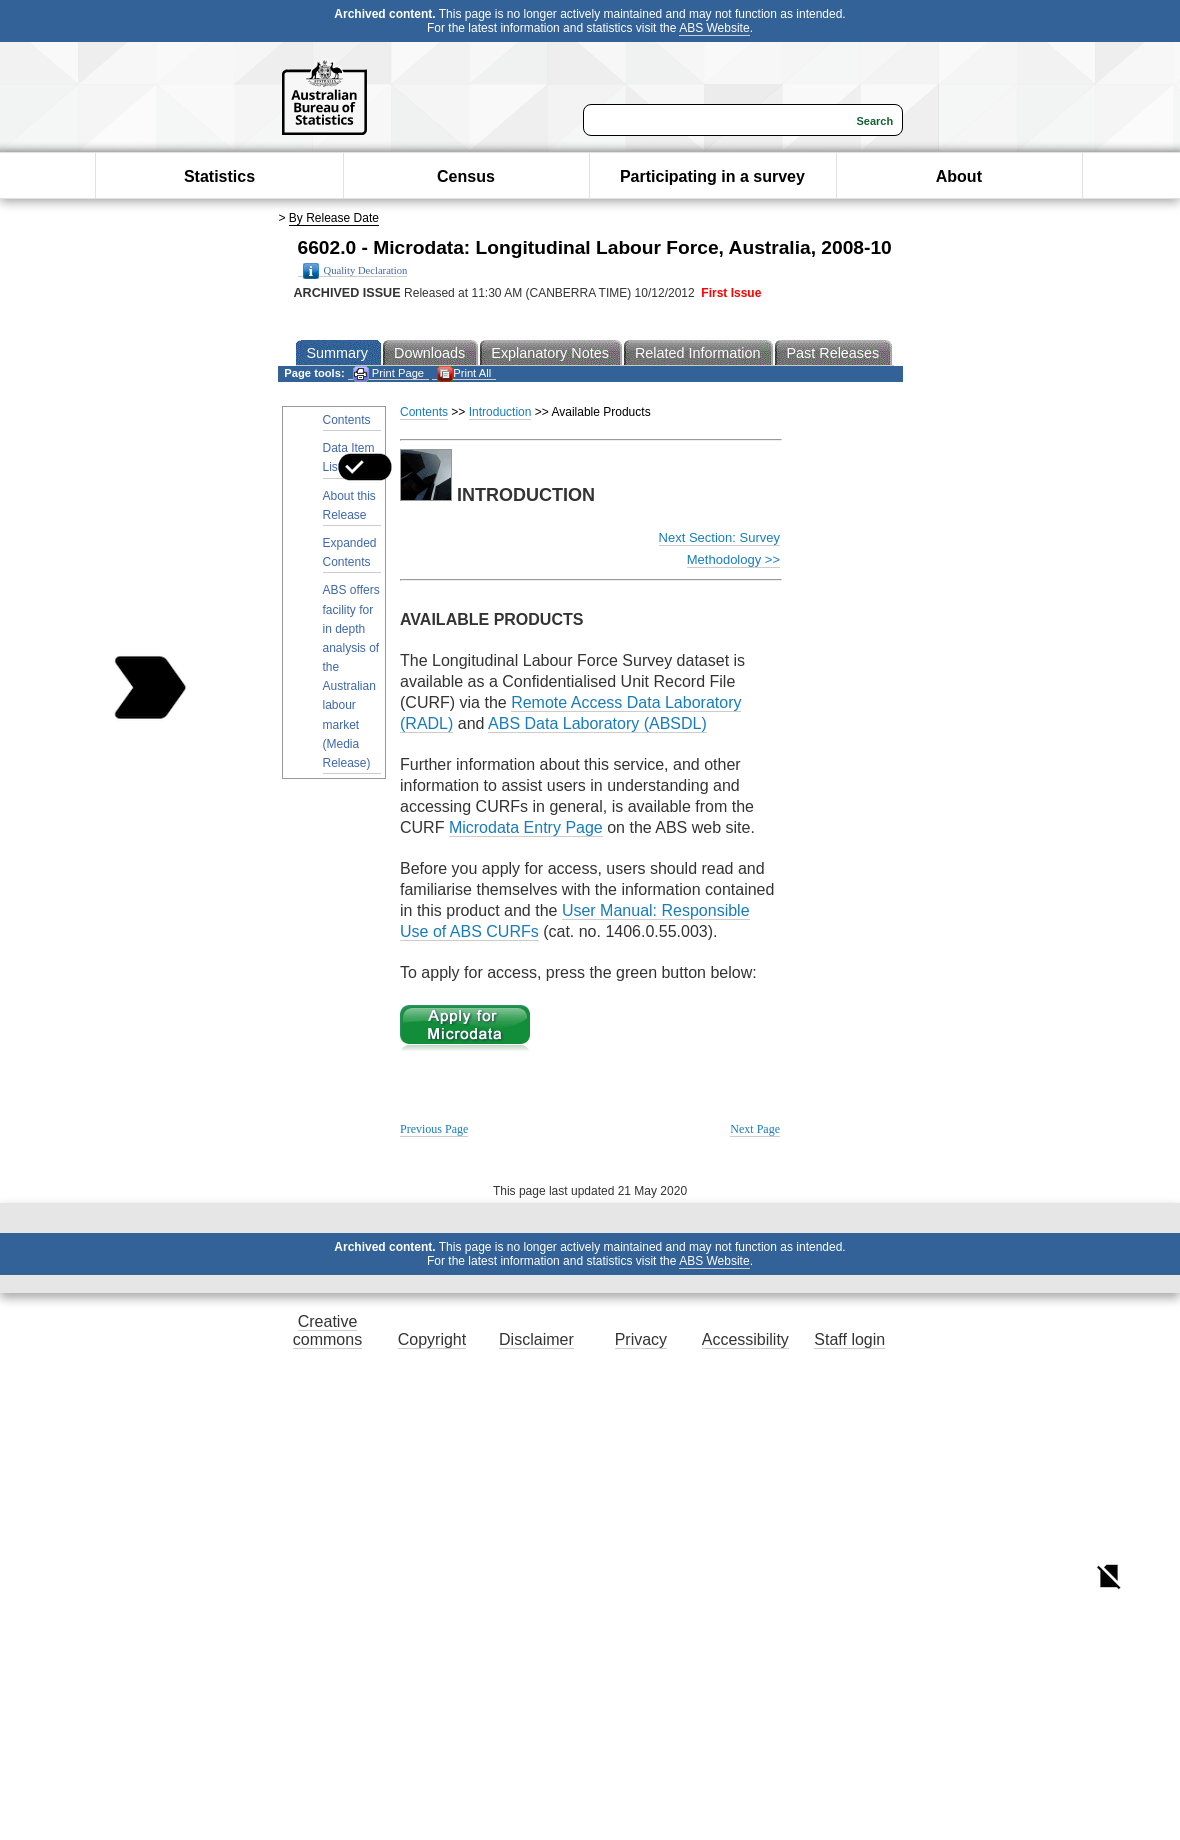 The height and width of the screenshot is (1840, 1180). What do you see at coordinates (365, 467) in the screenshot?
I see `toggle setting enabled or active` at bounding box center [365, 467].